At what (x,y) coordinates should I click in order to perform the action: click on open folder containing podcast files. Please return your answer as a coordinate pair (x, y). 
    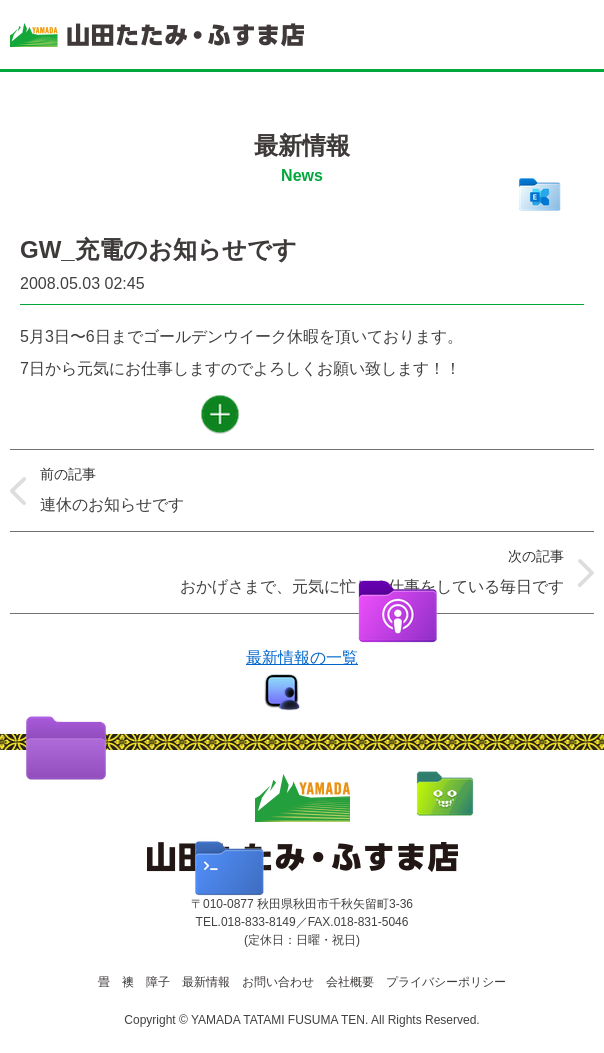
    Looking at the image, I should click on (397, 613).